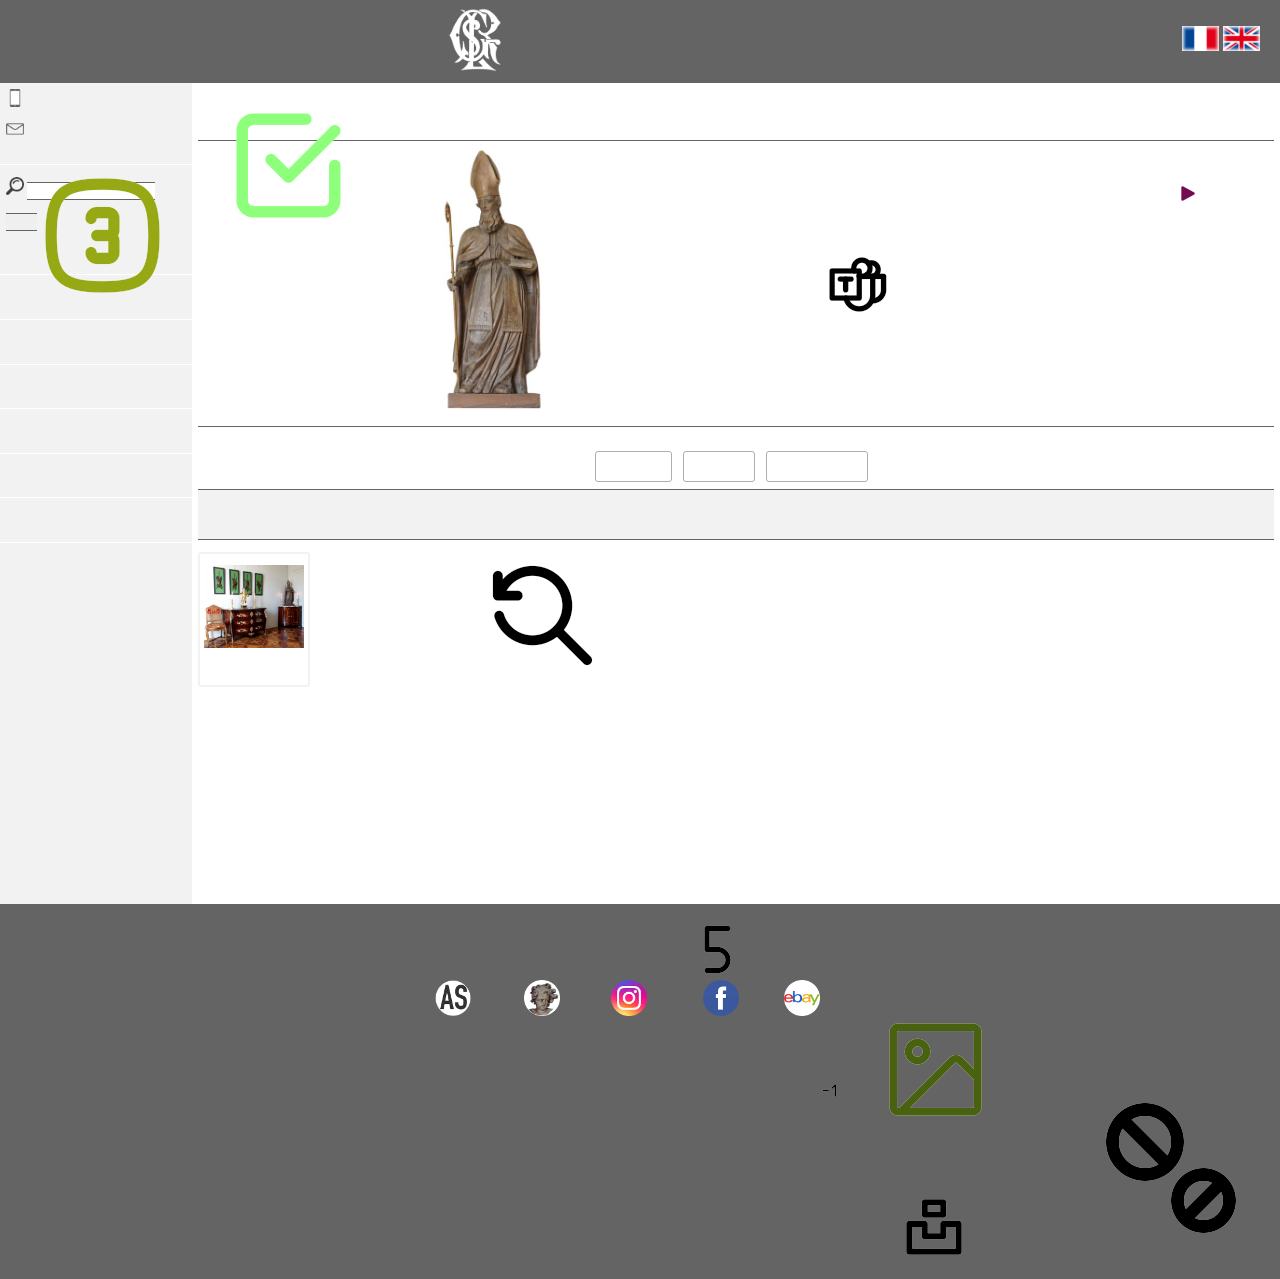 The width and height of the screenshot is (1280, 1279). What do you see at coordinates (102, 235) in the screenshot?
I see `indicates step 3 in a multi-step process` at bounding box center [102, 235].